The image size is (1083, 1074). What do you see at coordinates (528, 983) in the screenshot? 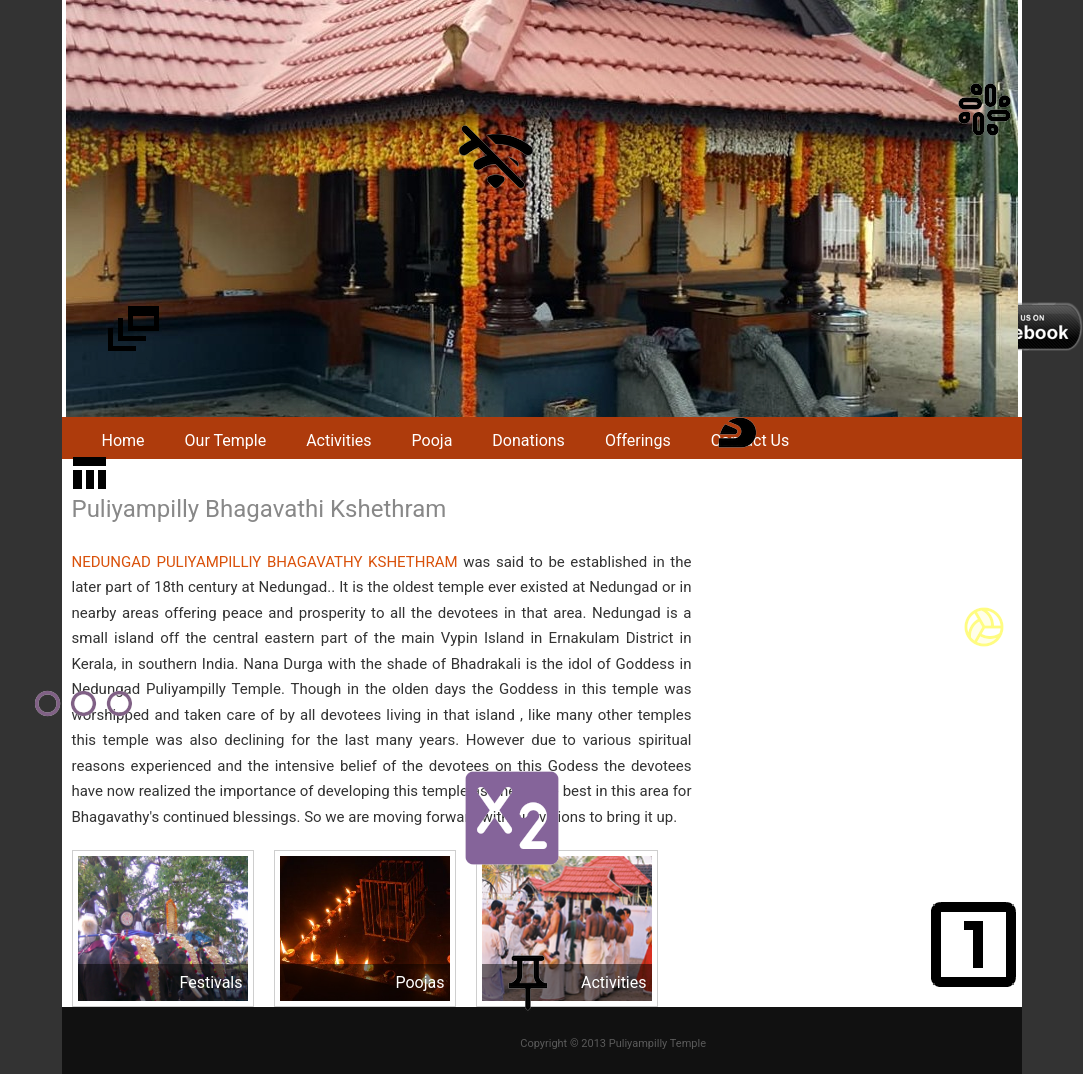
I see `pin an item to keep it visible` at bounding box center [528, 983].